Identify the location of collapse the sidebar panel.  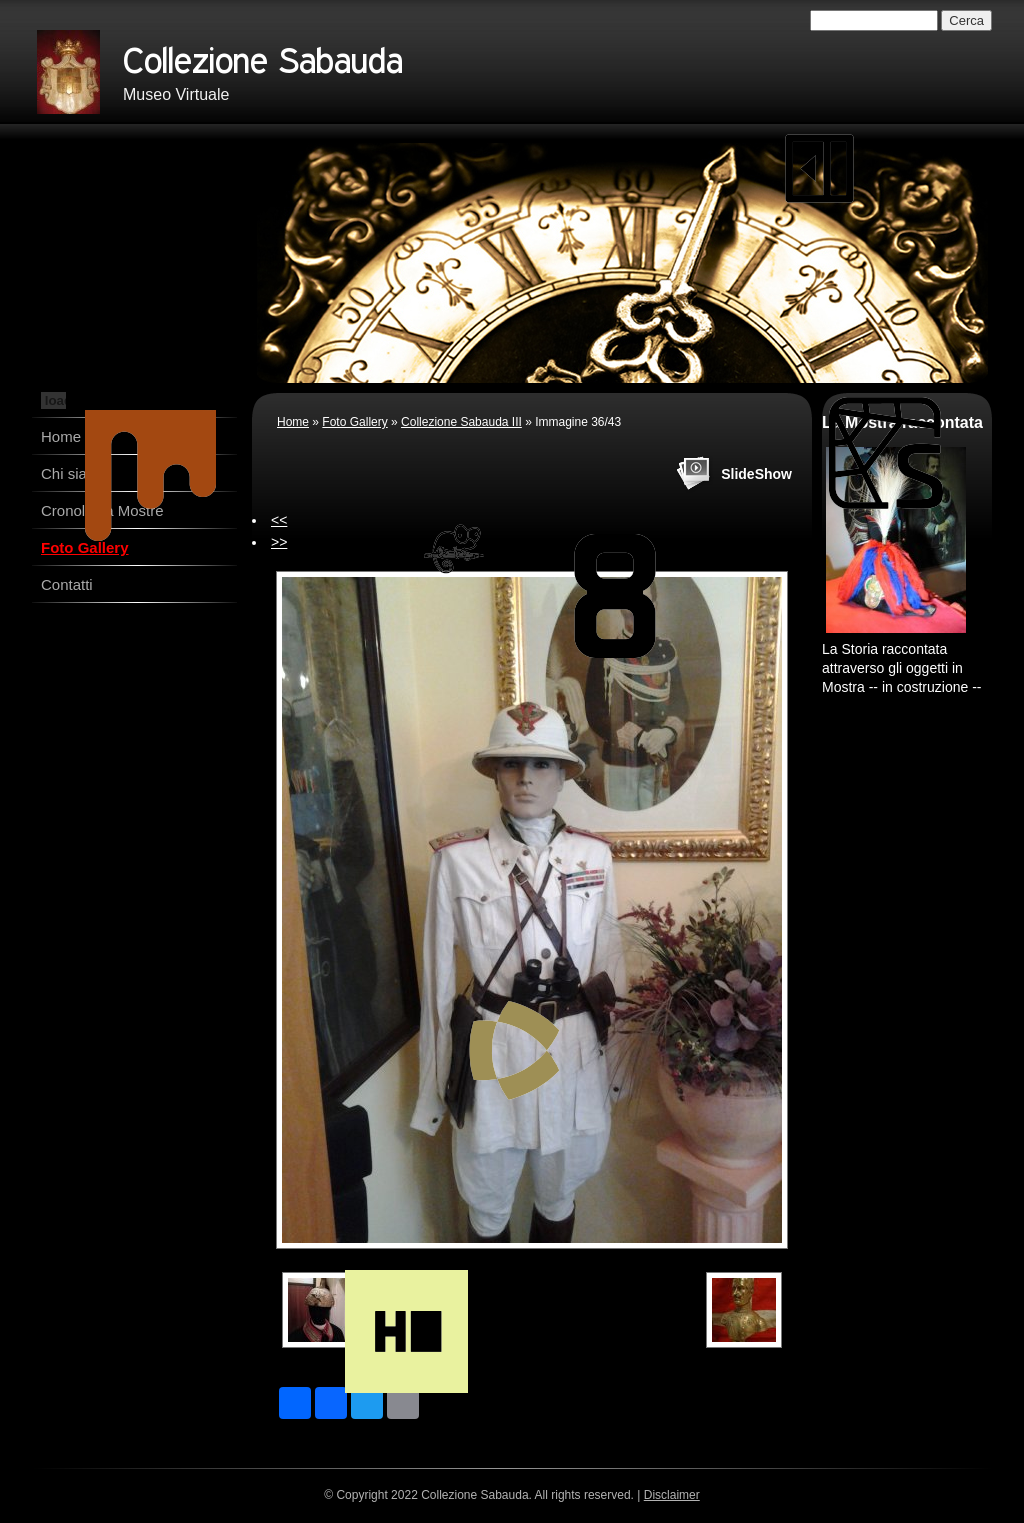
(819, 168).